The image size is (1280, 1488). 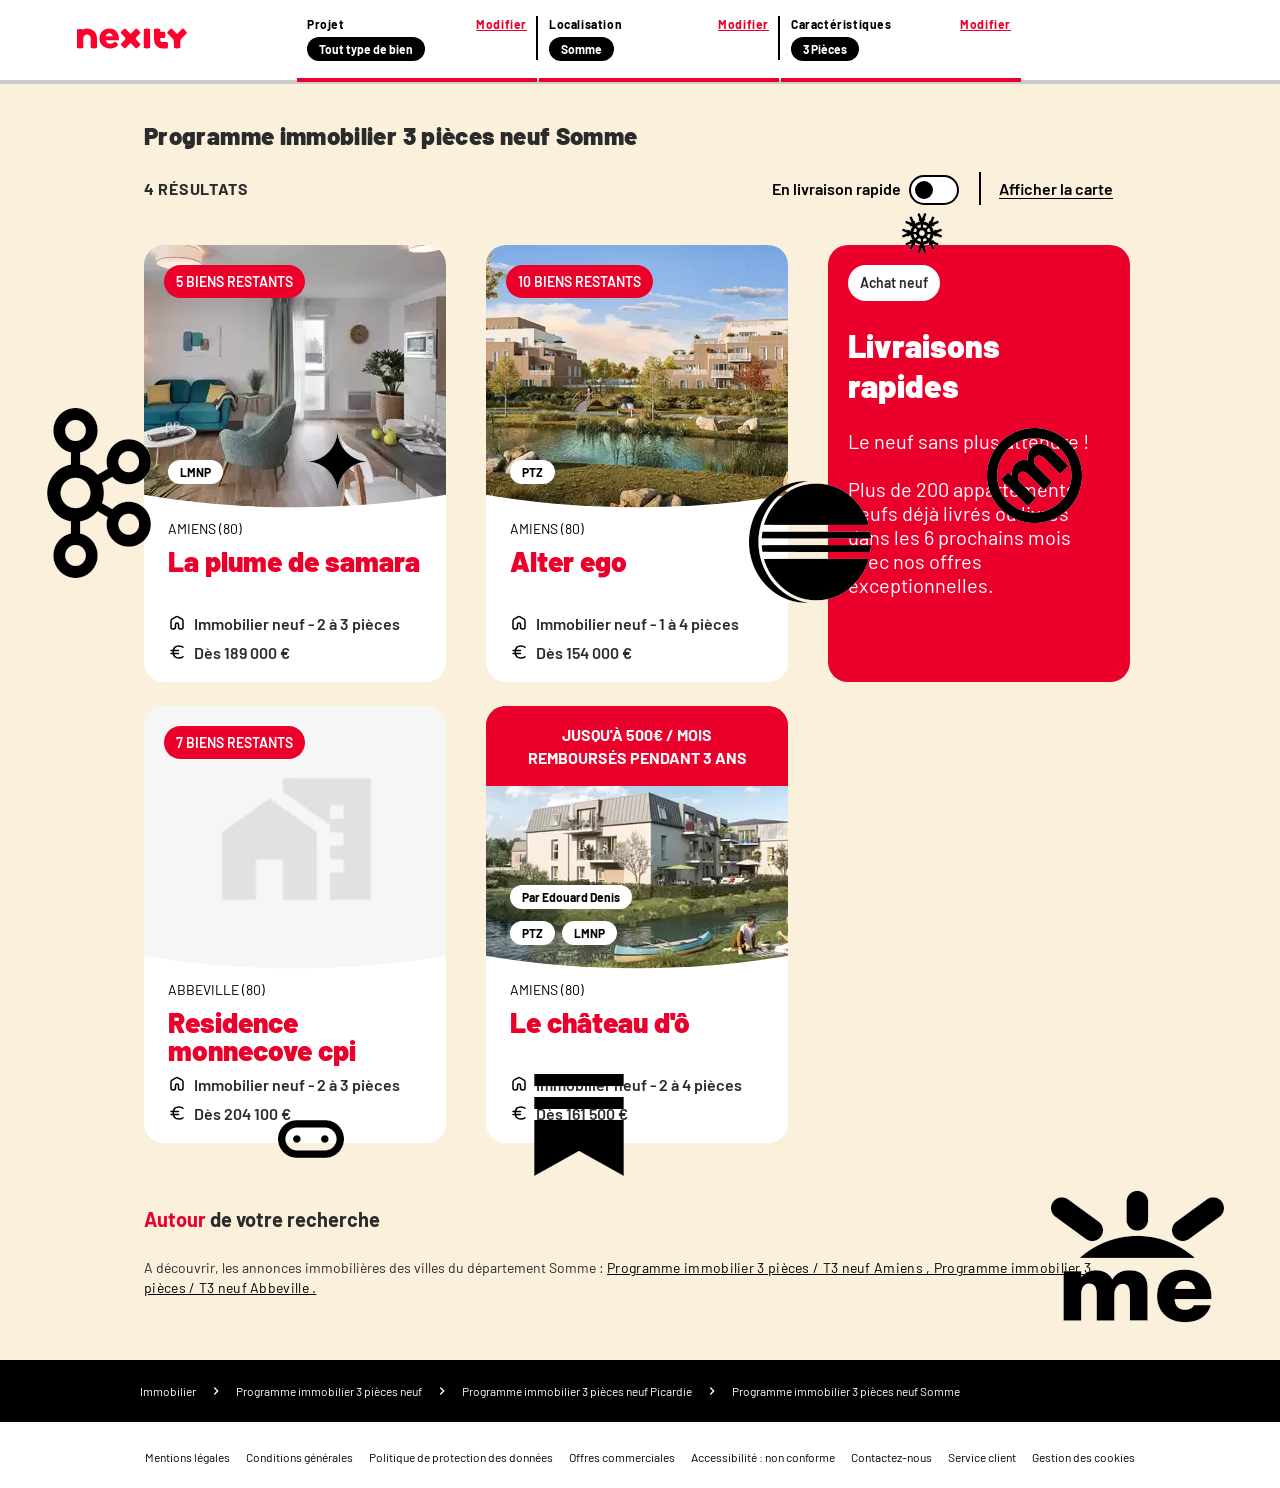 What do you see at coordinates (922, 233) in the screenshot?
I see `knex.js database query builder` at bounding box center [922, 233].